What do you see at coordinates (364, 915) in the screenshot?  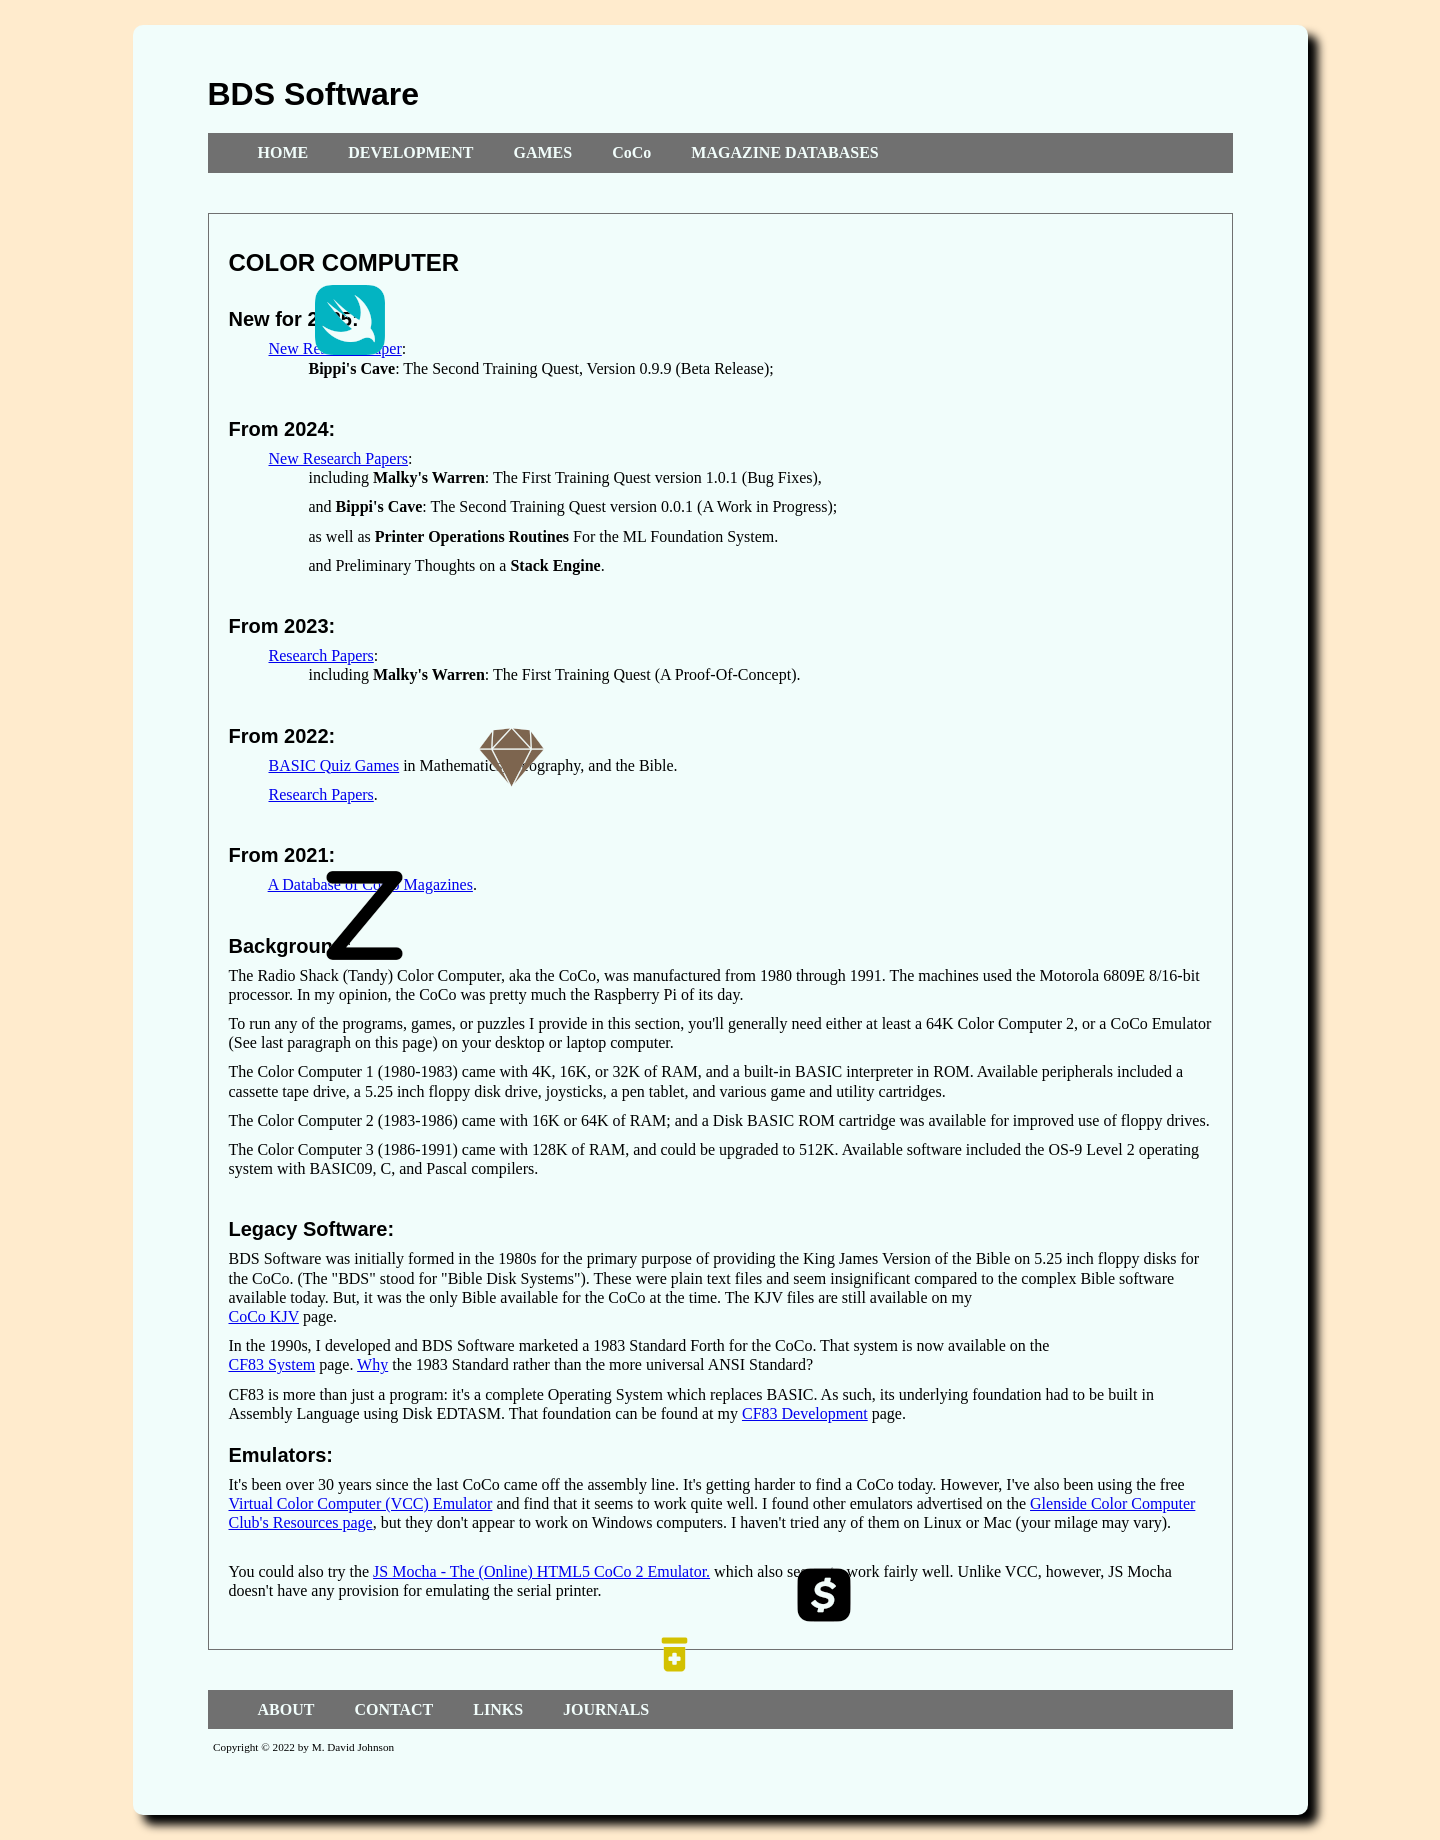 I see `indicates items starting with the letter Z in an alphabetical list` at bounding box center [364, 915].